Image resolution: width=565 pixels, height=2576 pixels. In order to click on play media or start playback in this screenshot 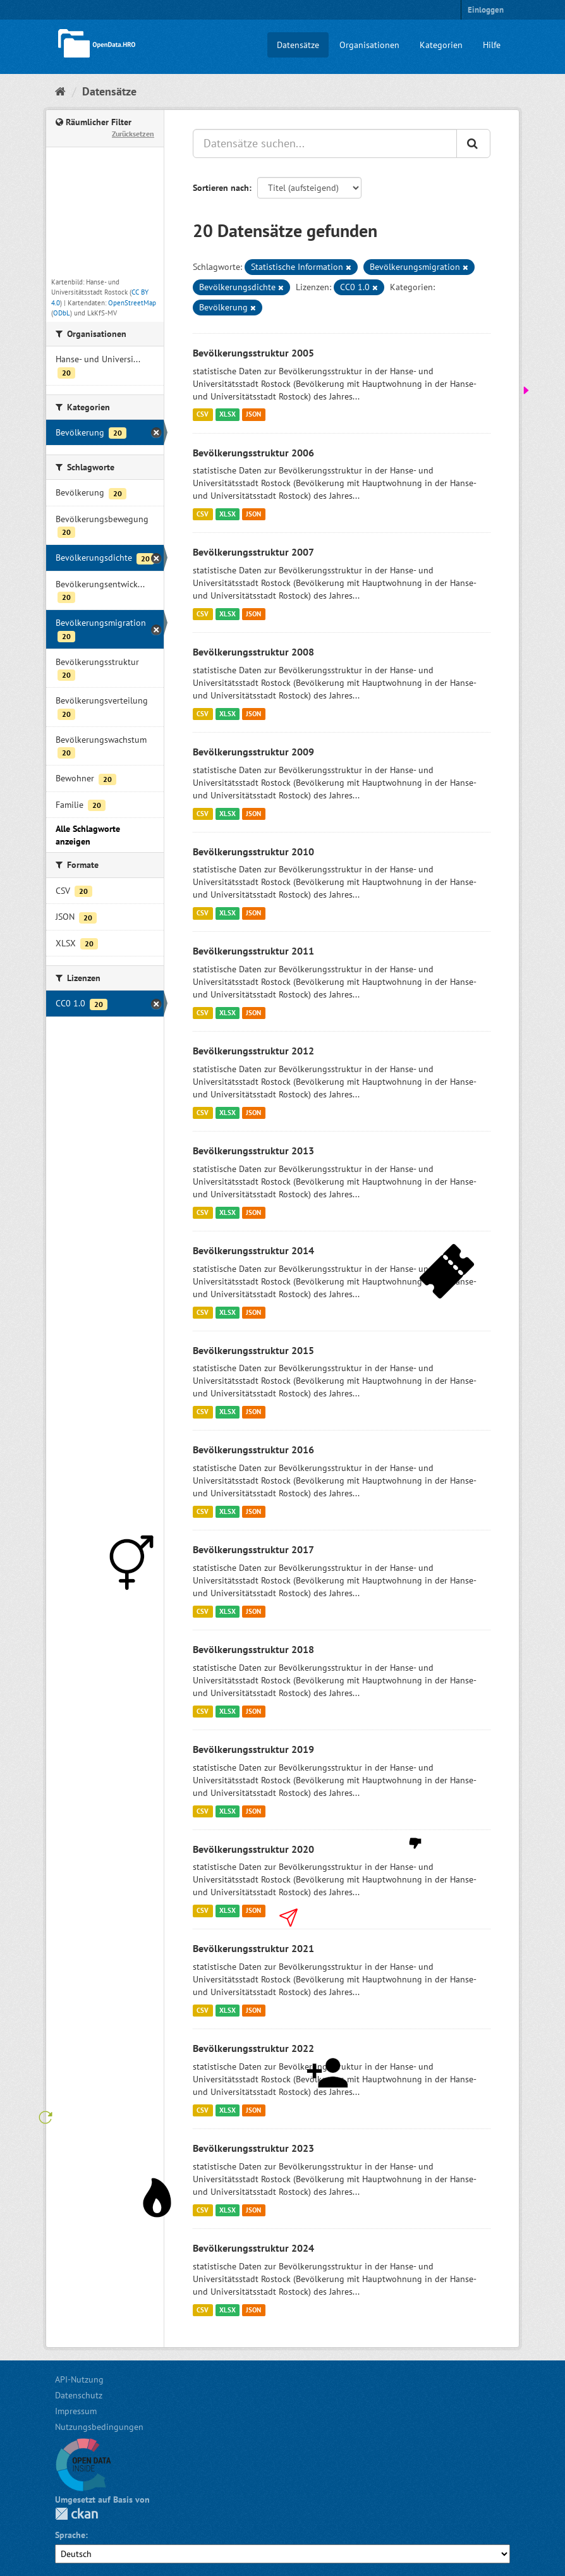, I will do `click(526, 390)`.